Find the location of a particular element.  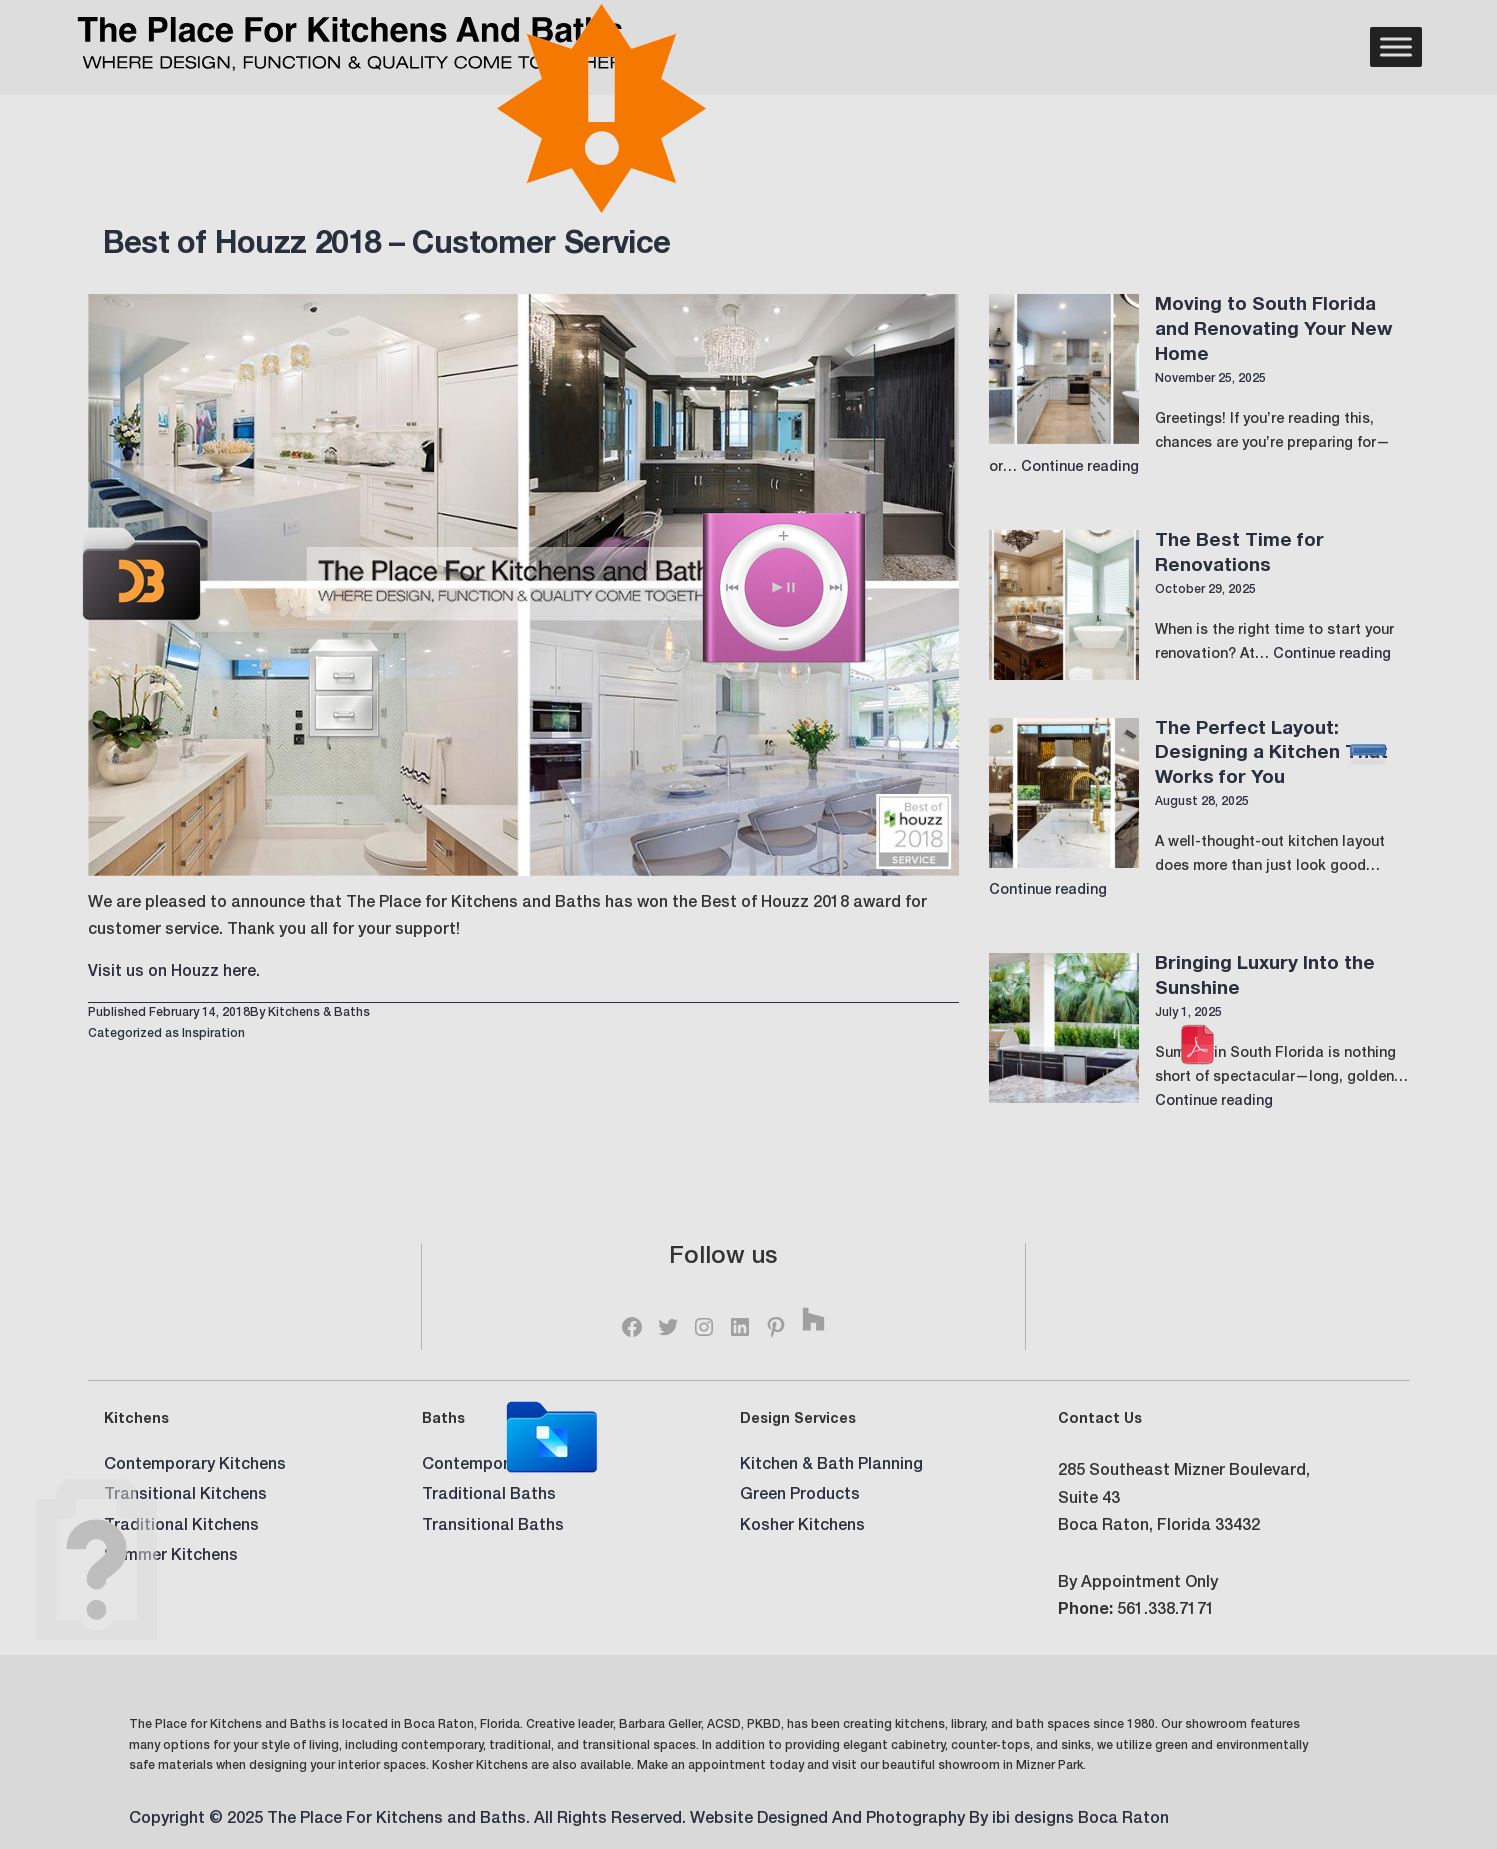

indicates a critical software update is available is located at coordinates (601, 108).